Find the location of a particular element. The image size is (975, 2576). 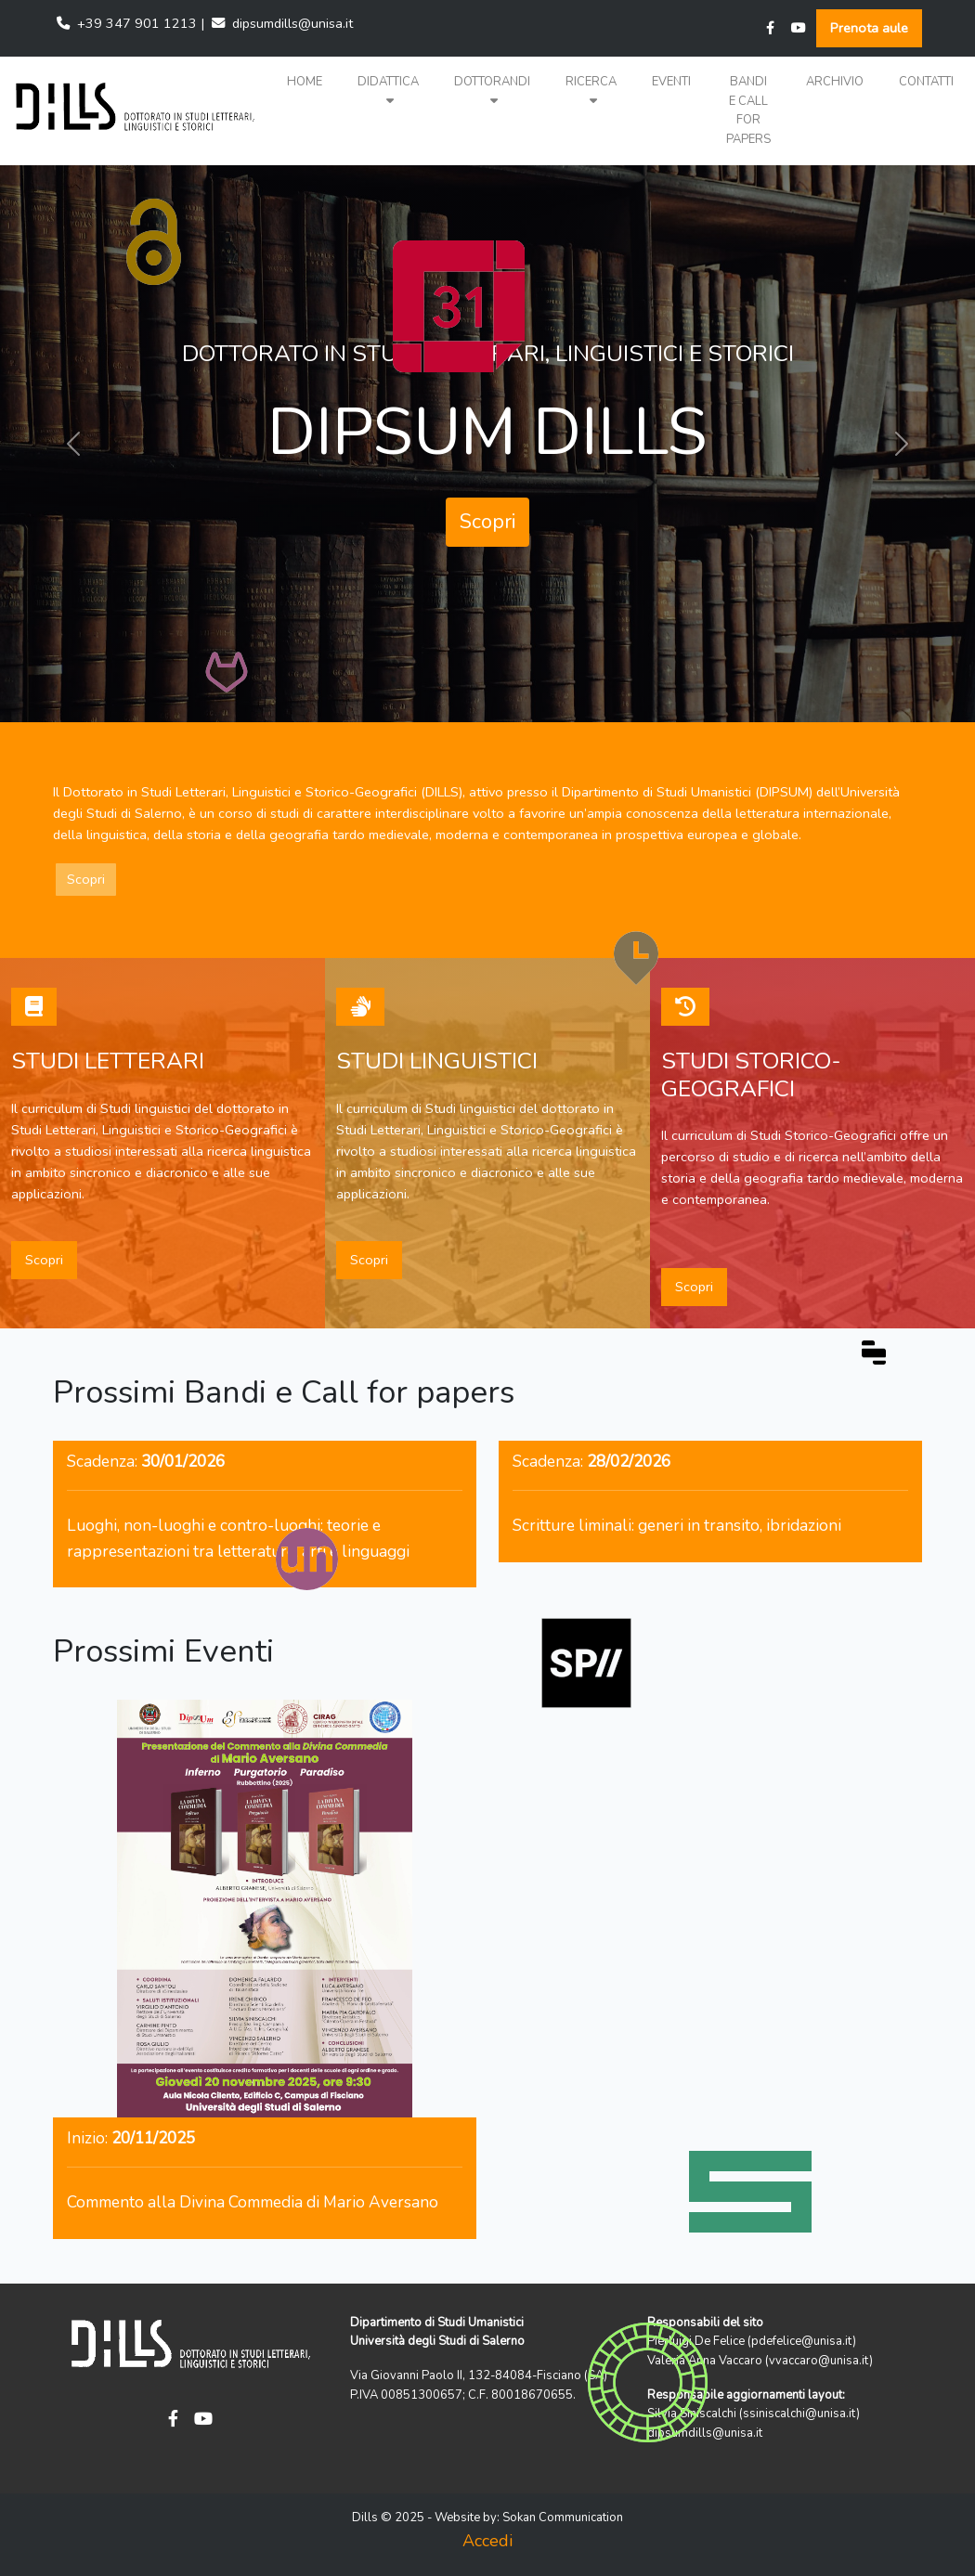

view location history or past visits is located at coordinates (636, 956).